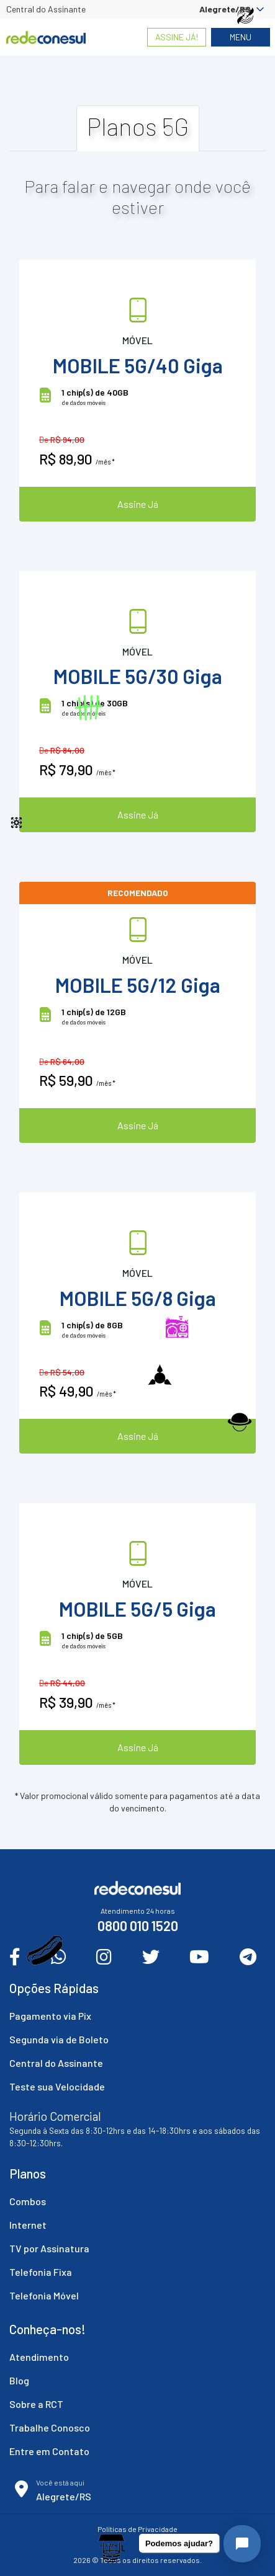  Describe the element at coordinates (16, 822) in the screenshot. I see `expand or distribute content in all directions` at that location.